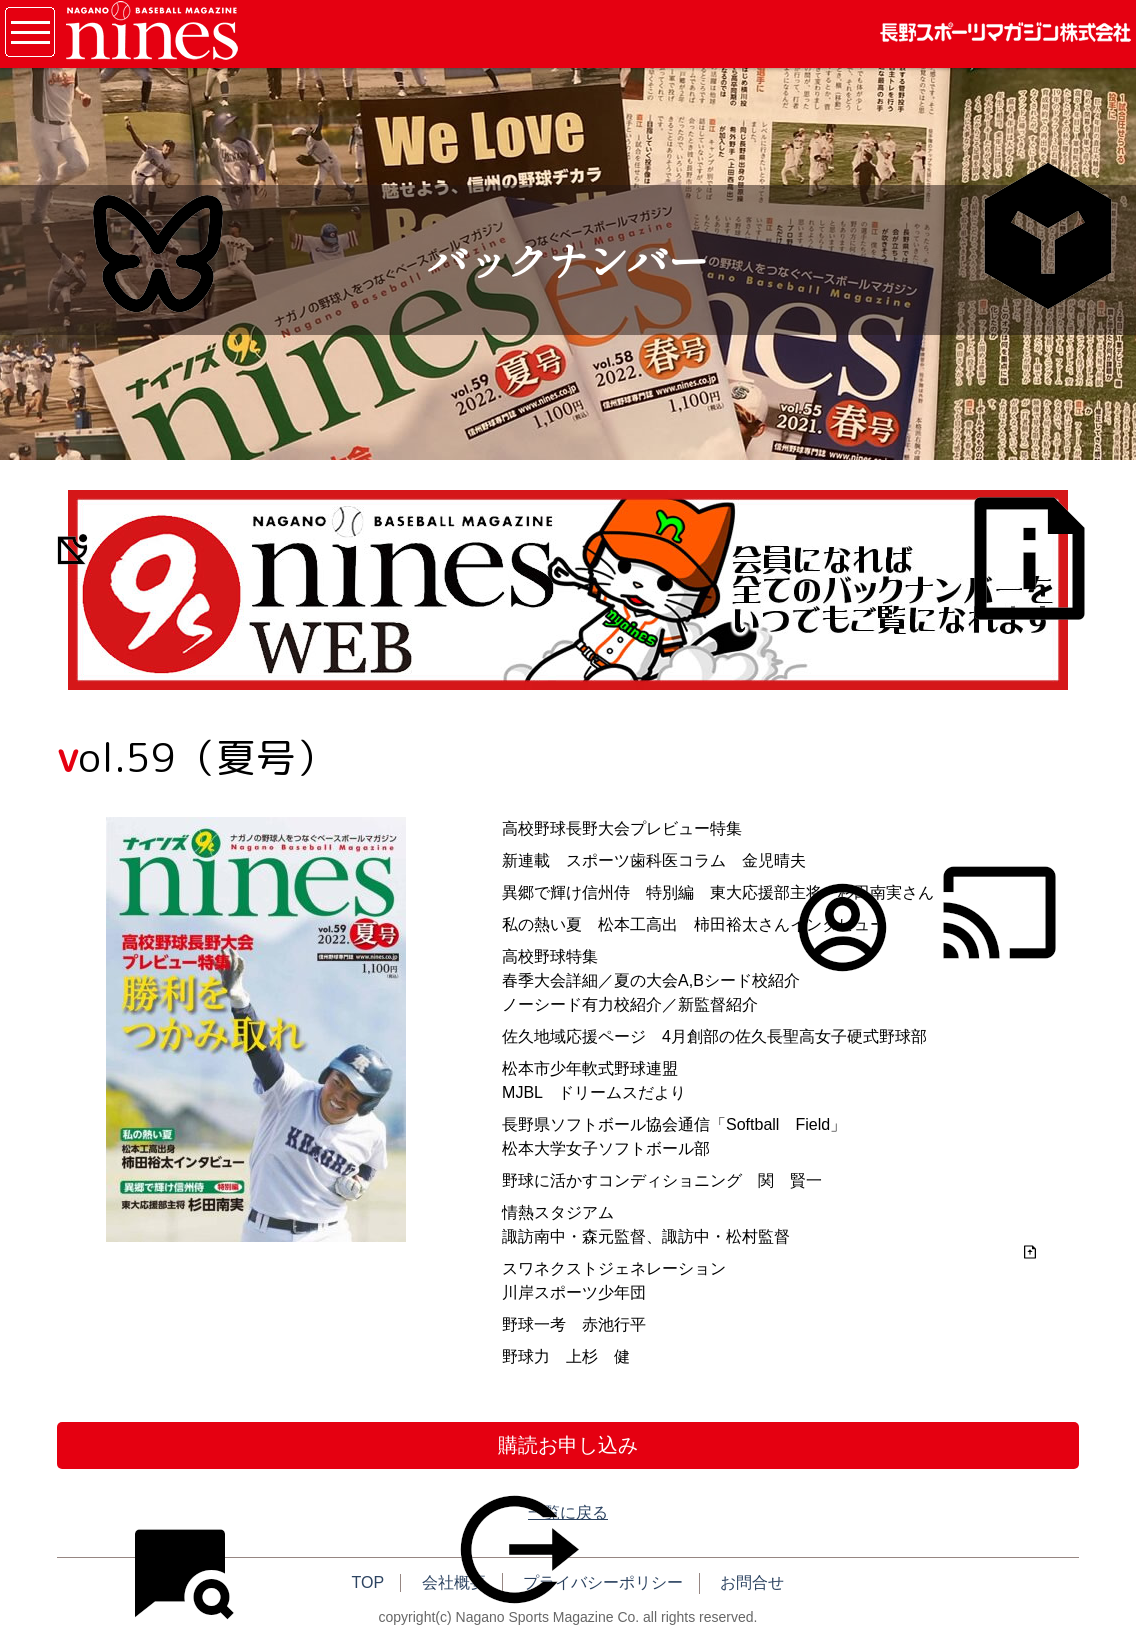 Image resolution: width=1136 pixels, height=1640 pixels. Describe the element at coordinates (158, 251) in the screenshot. I see `open the Bluesky app` at that location.